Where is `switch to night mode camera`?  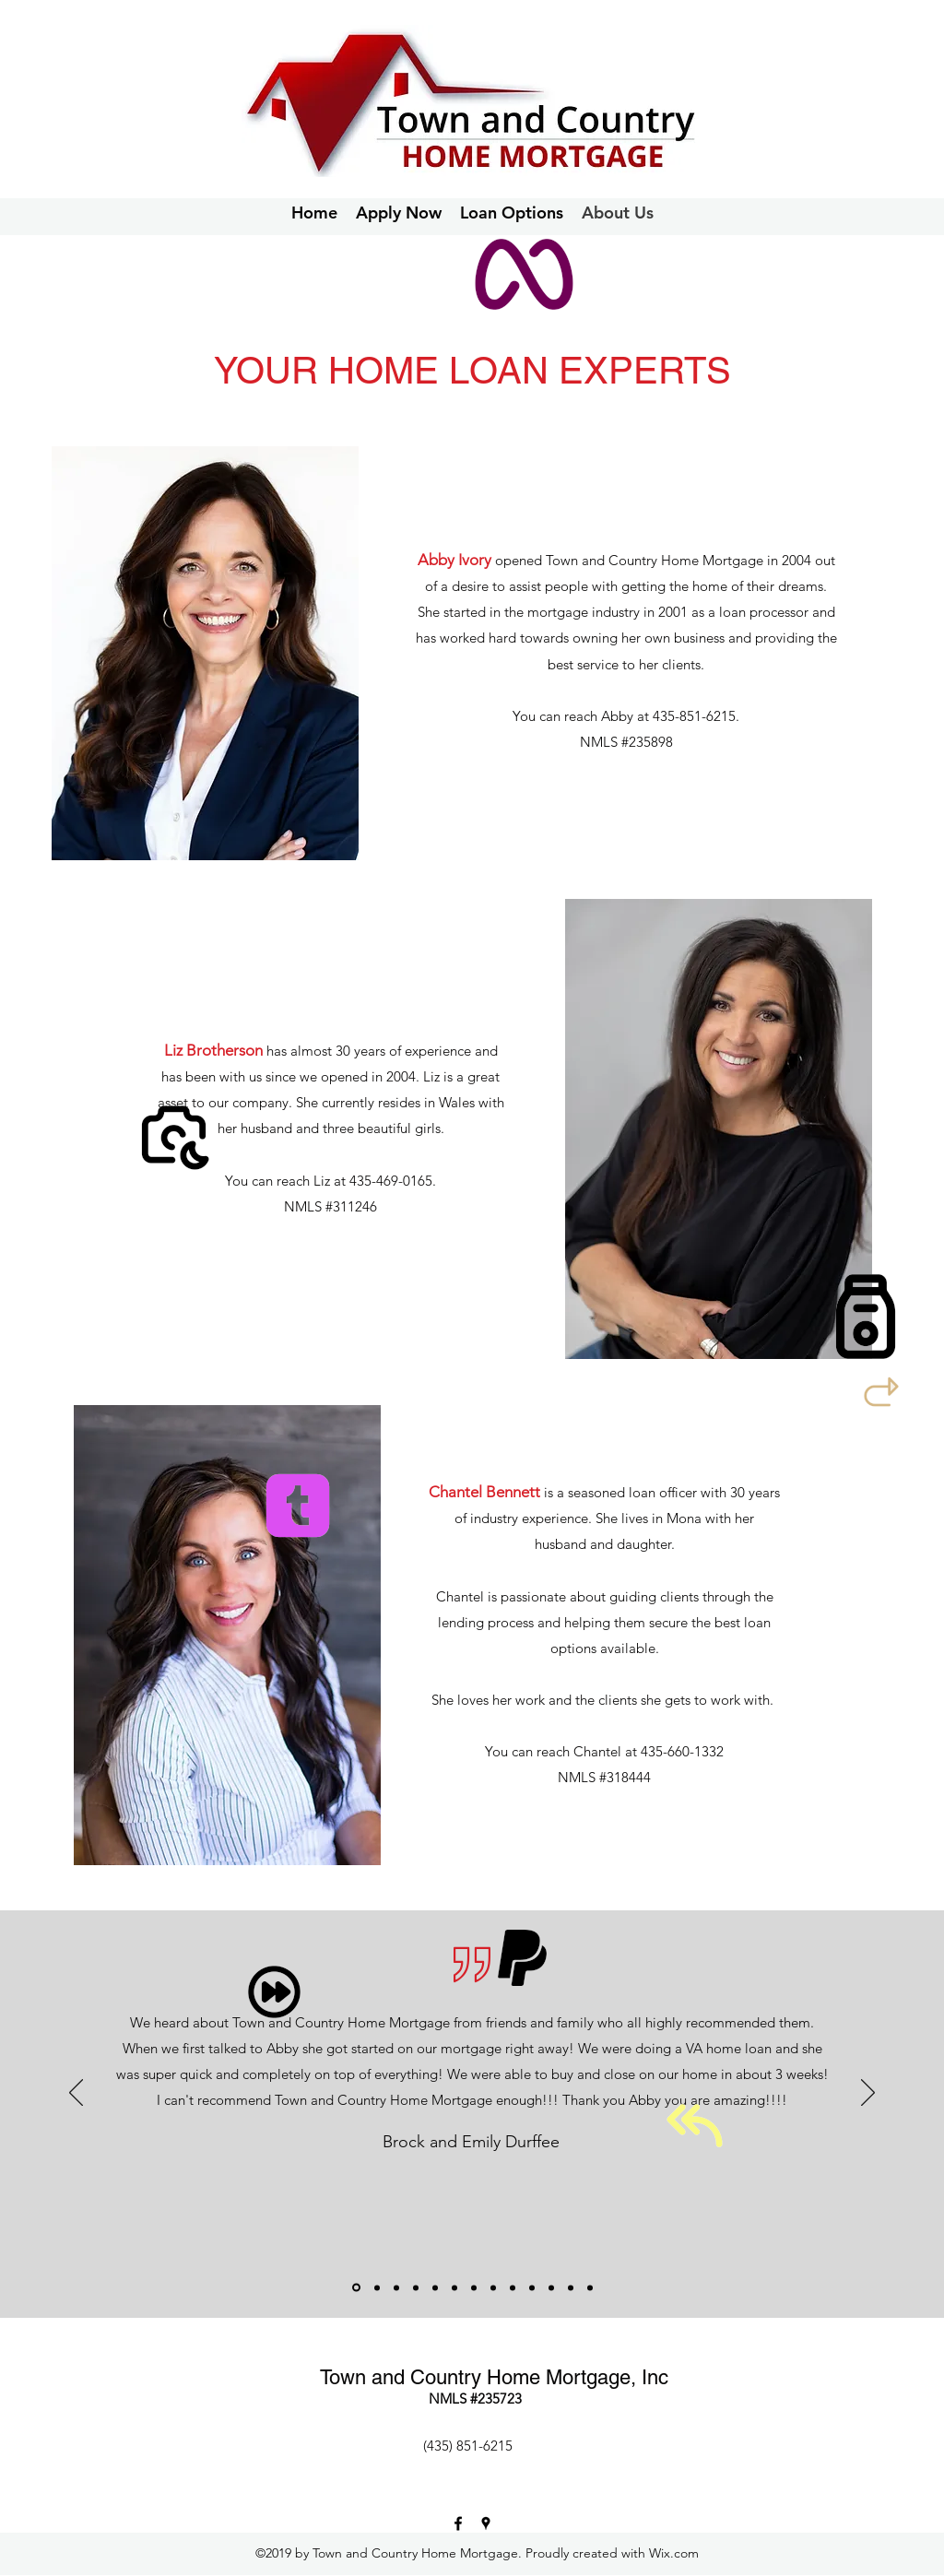
switch to night mode camera is located at coordinates (173, 1134).